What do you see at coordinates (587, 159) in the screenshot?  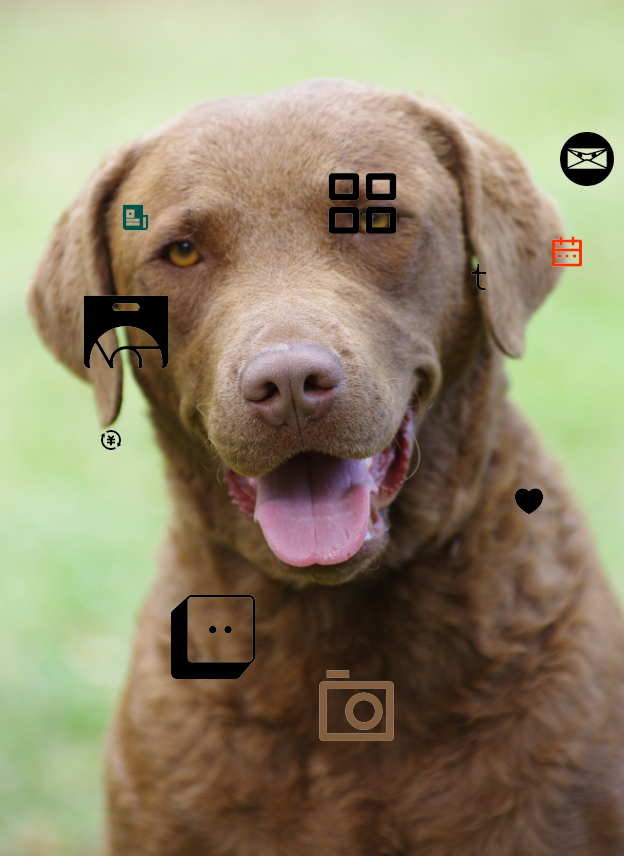 I see `open invoice ninja app` at bounding box center [587, 159].